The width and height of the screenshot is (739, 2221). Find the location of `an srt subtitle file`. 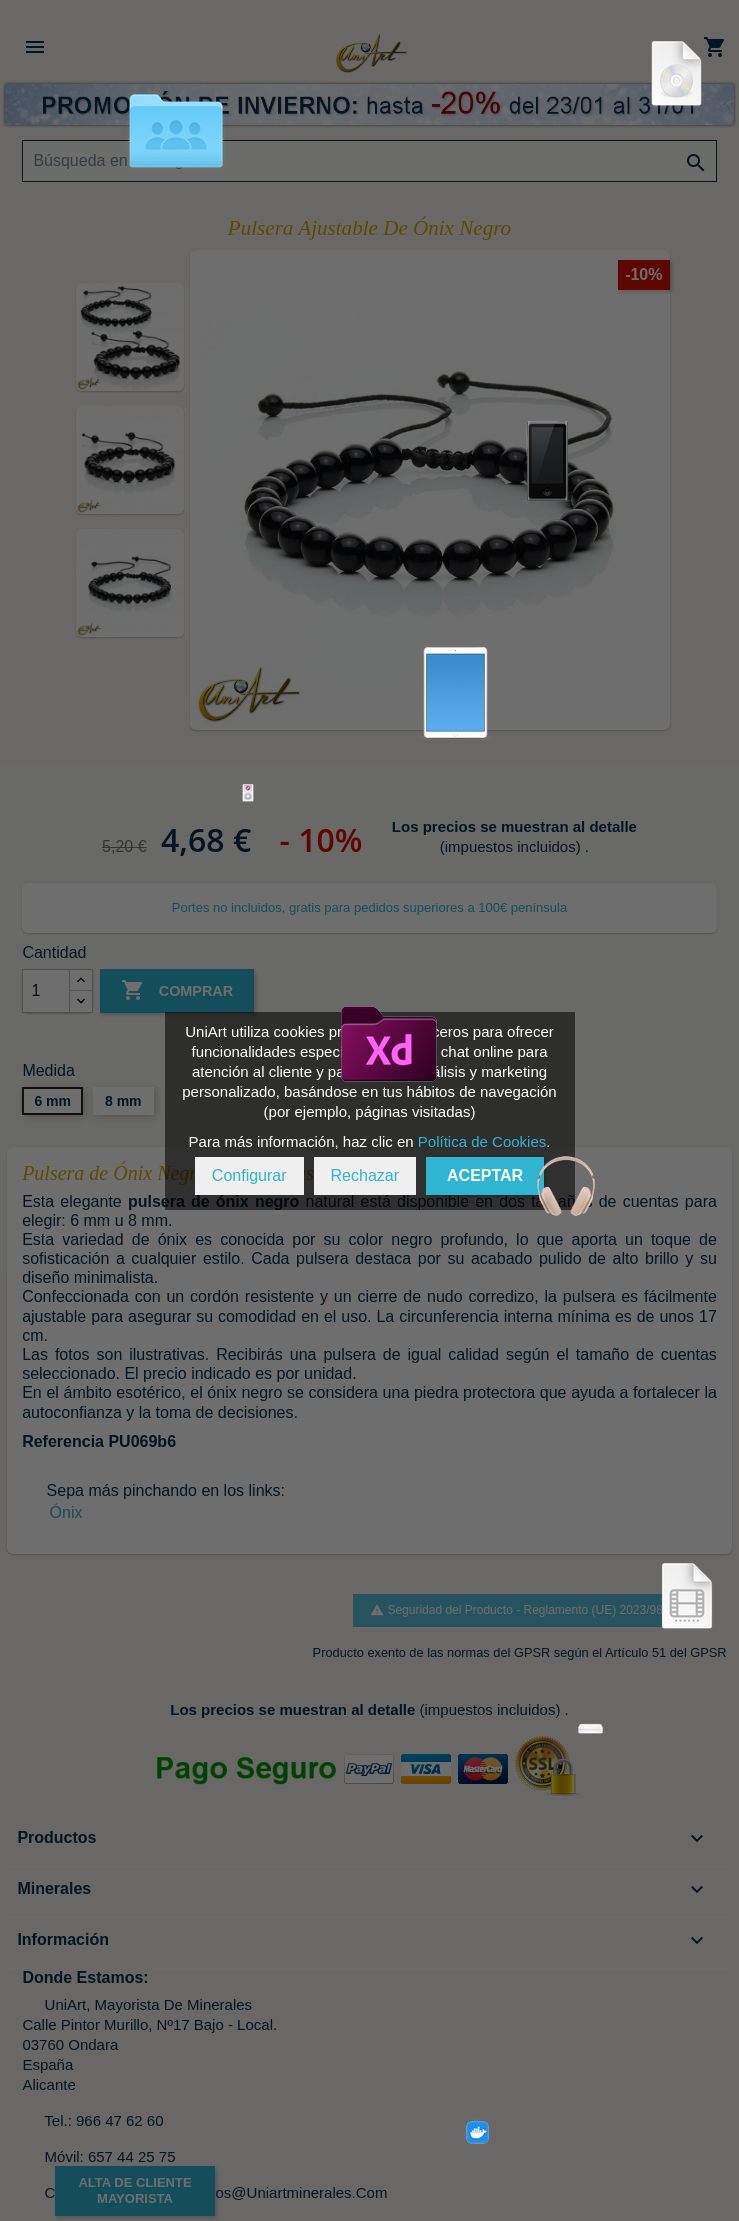

an srt subtitle file is located at coordinates (687, 1597).